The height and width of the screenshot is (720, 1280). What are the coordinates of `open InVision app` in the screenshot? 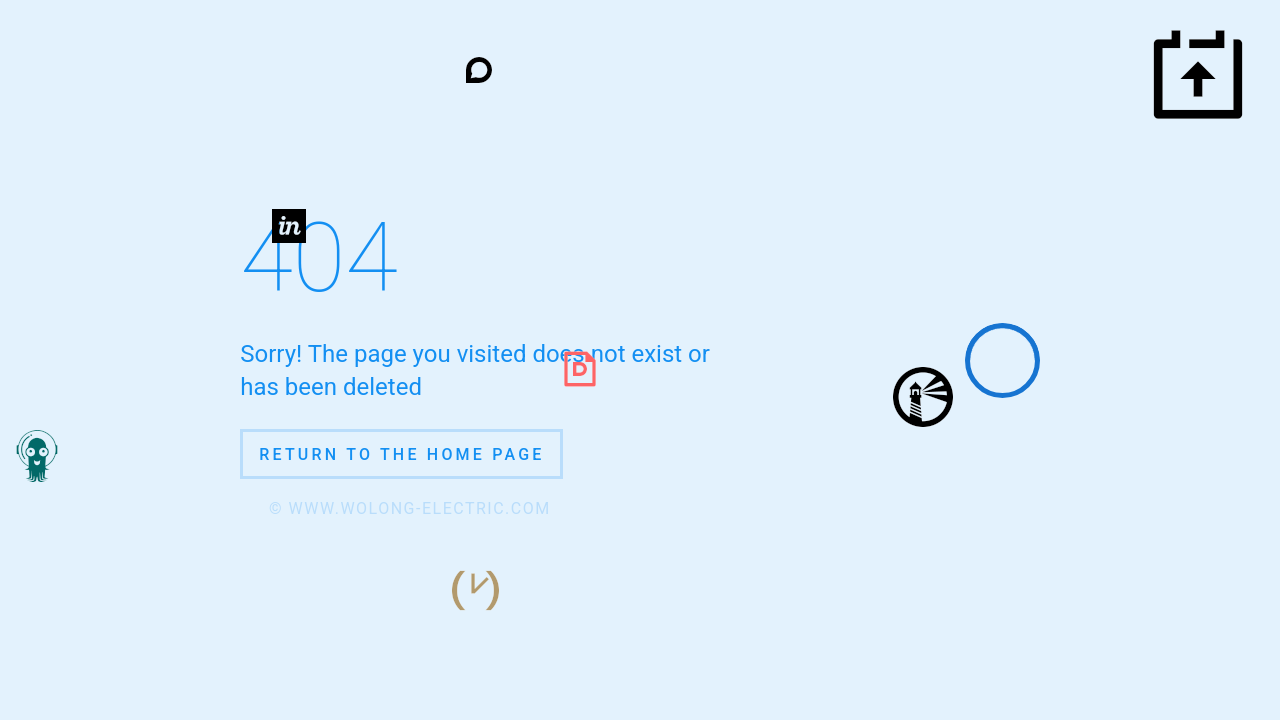 It's located at (289, 226).